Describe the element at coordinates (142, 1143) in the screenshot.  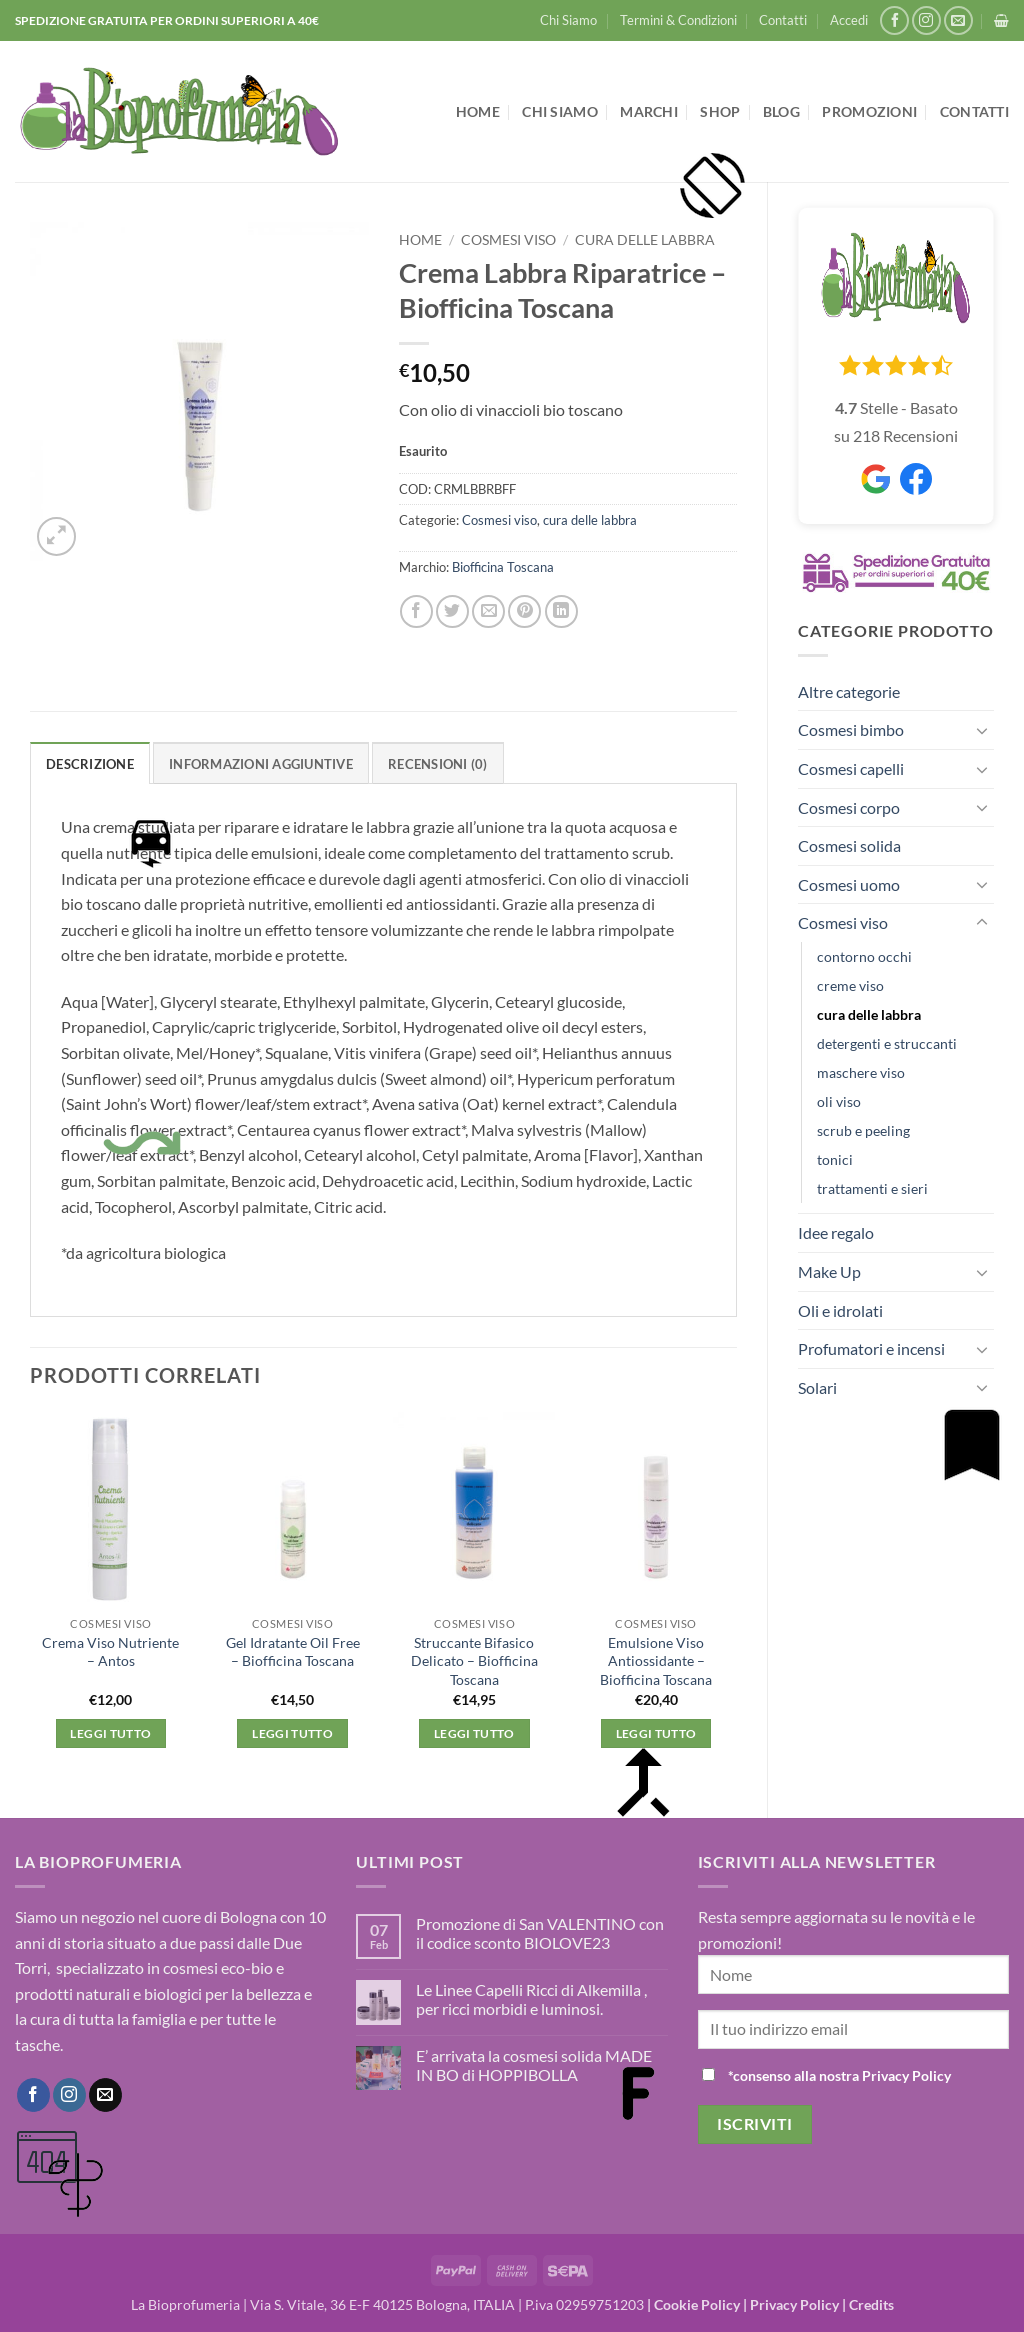
I see `indicates a flowing or wave-like transition downward` at that location.